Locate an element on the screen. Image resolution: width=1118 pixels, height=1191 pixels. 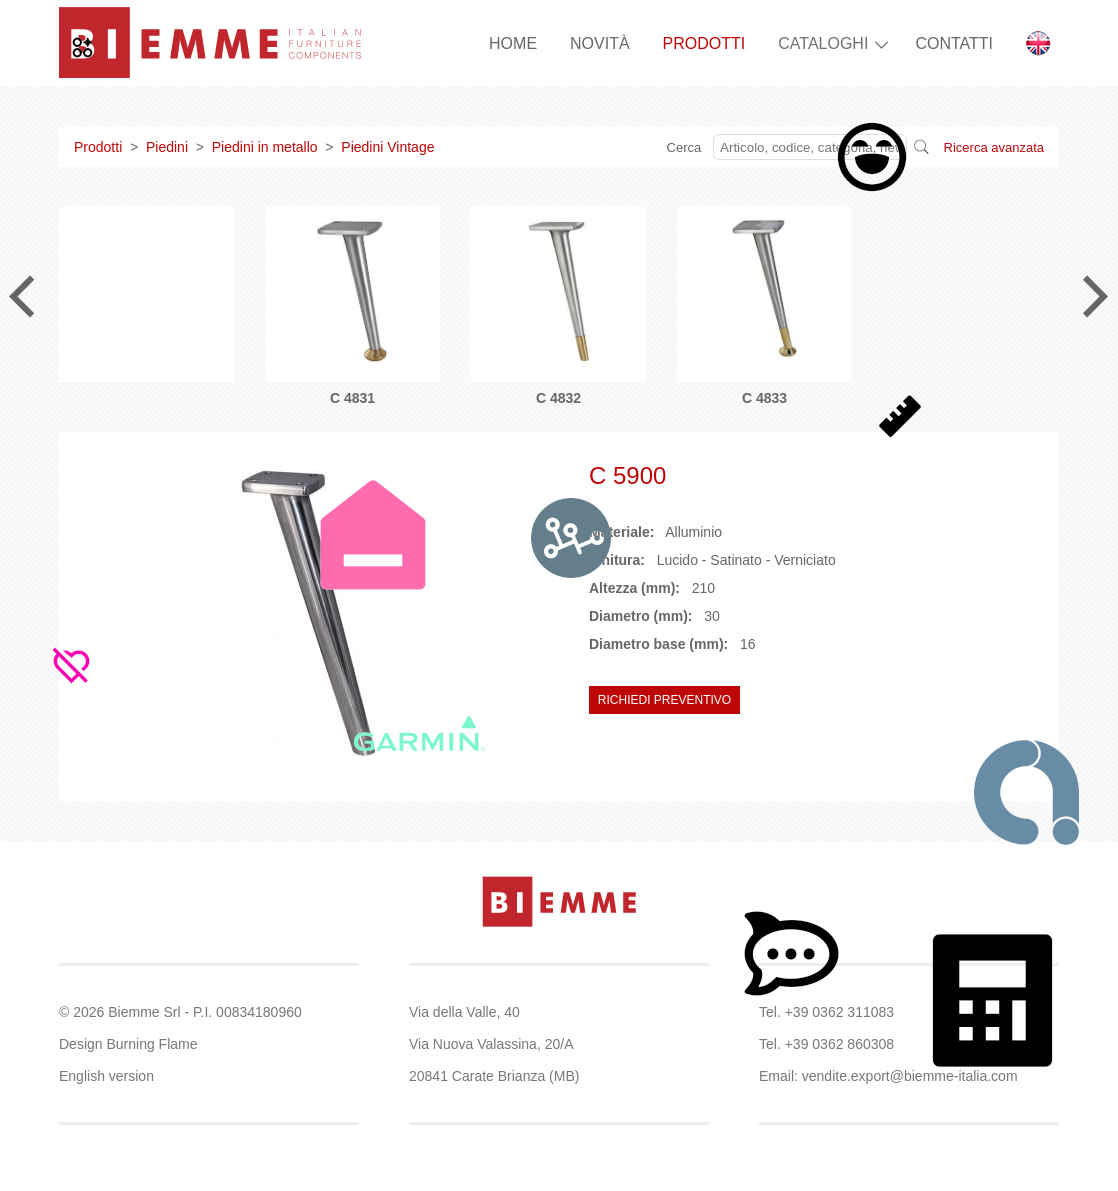
garmin app or service branding is located at coordinates (419, 733).